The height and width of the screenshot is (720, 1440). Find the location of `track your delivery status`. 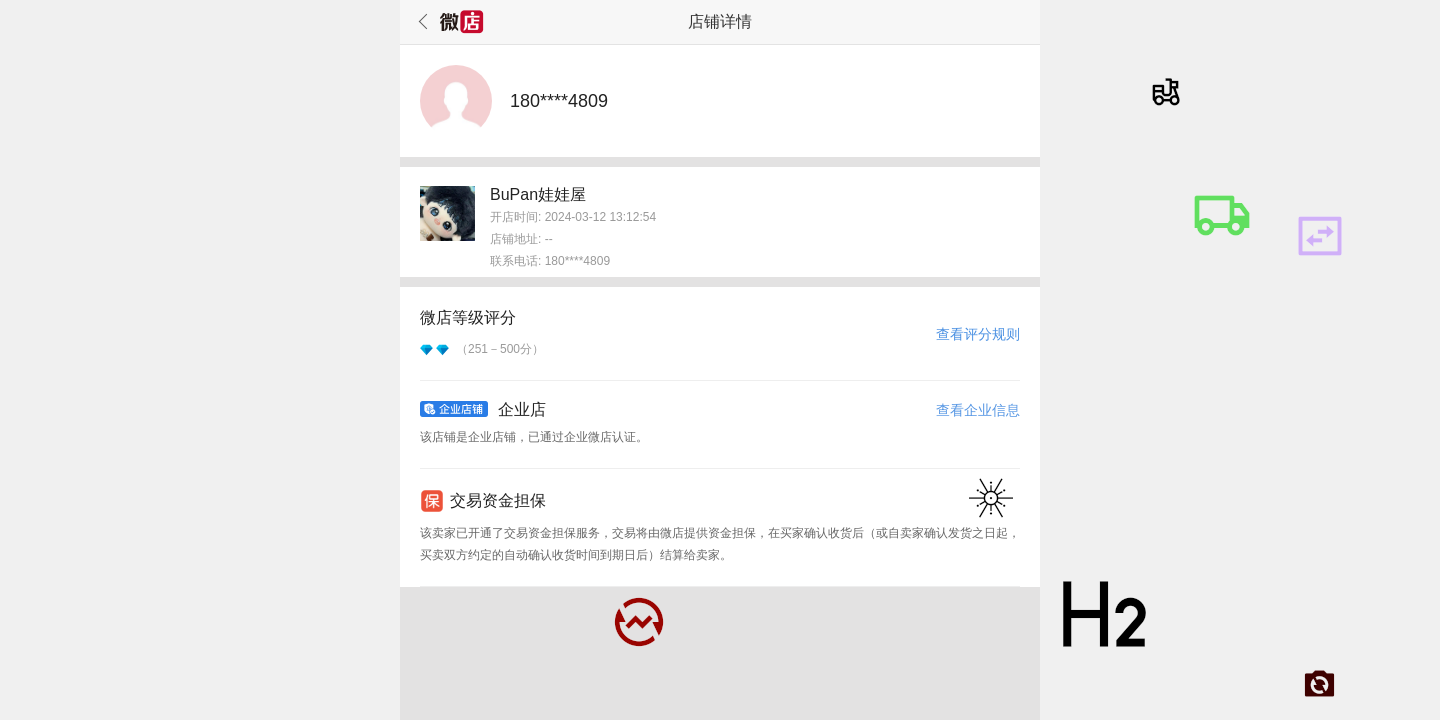

track your delivery status is located at coordinates (1222, 213).